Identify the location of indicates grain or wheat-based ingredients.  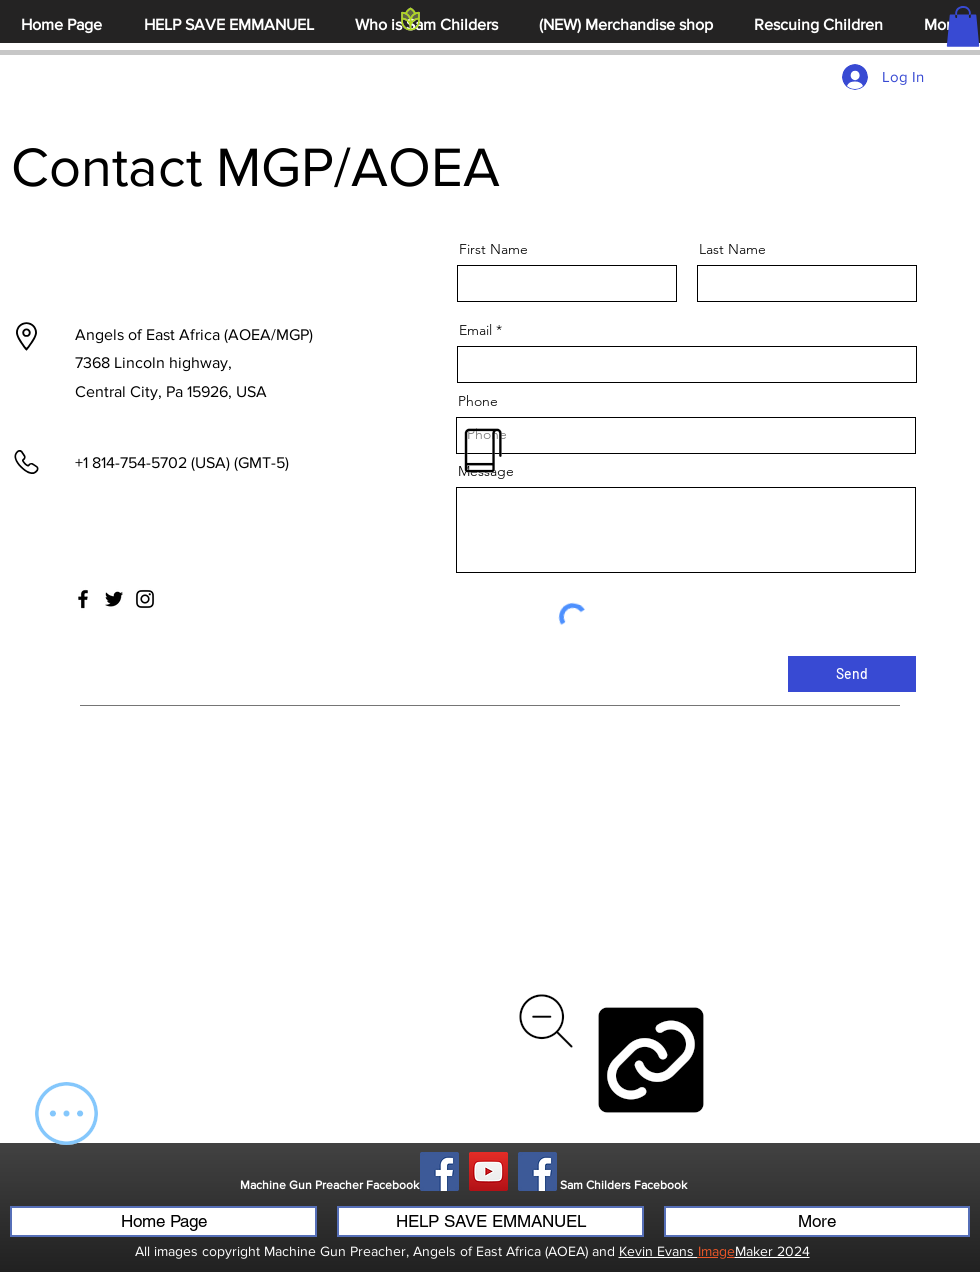
(410, 19).